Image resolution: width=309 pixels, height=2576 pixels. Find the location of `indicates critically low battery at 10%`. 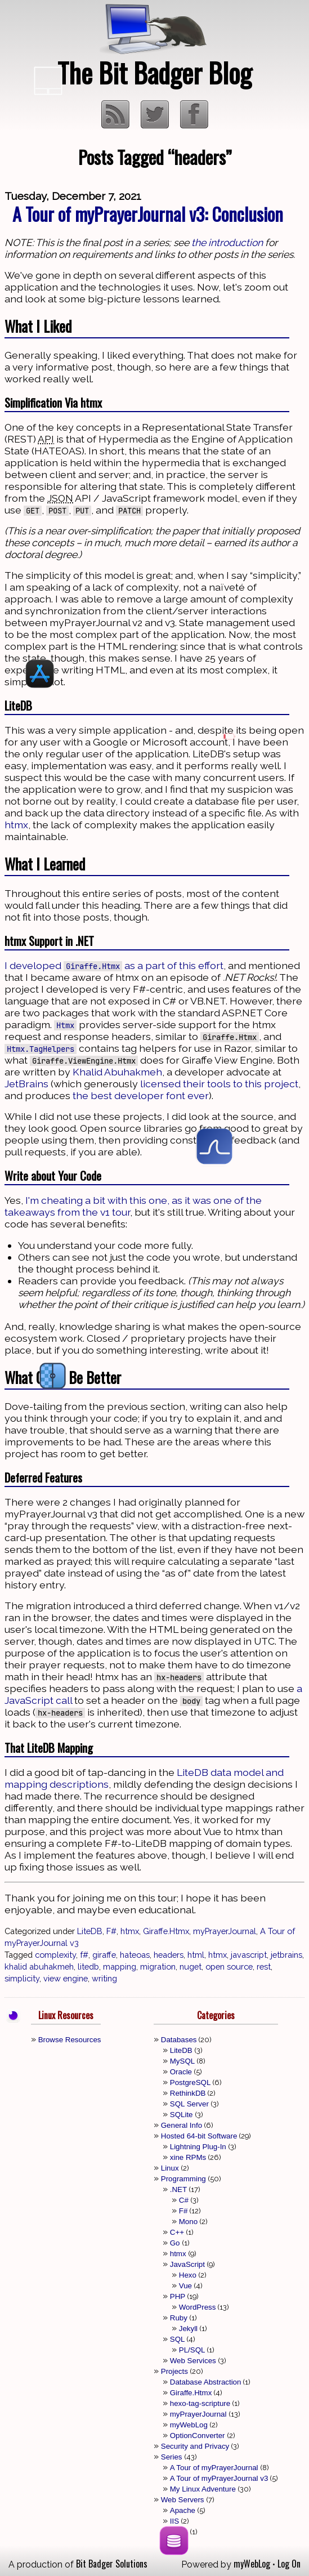

indicates critically low battery at 10% is located at coordinates (229, 736).